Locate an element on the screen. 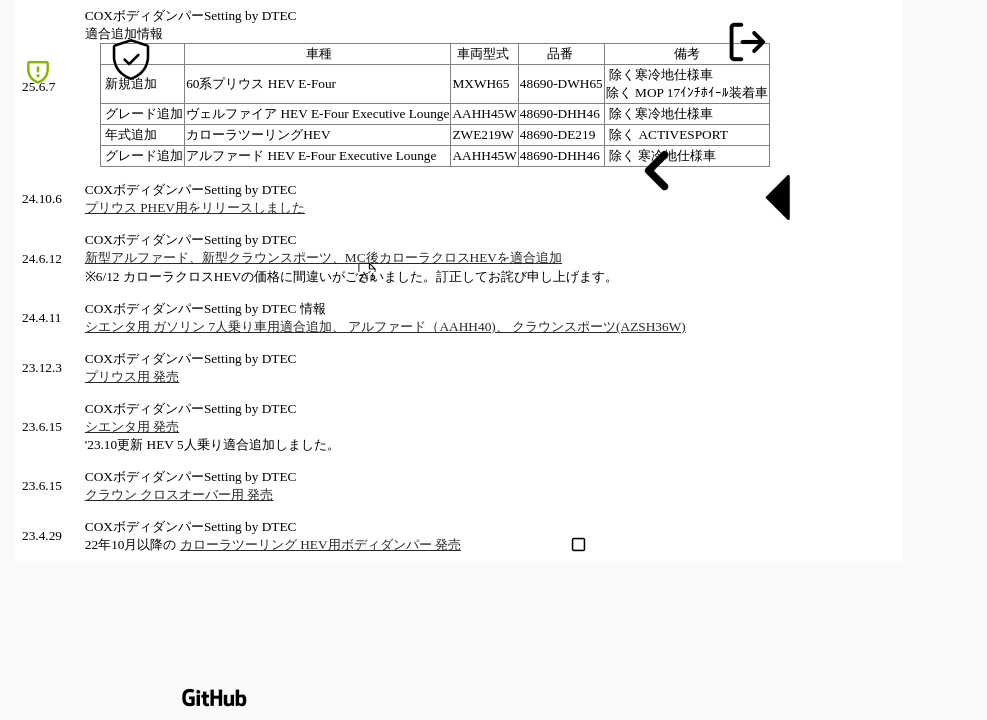  sign out of your account is located at coordinates (746, 42).